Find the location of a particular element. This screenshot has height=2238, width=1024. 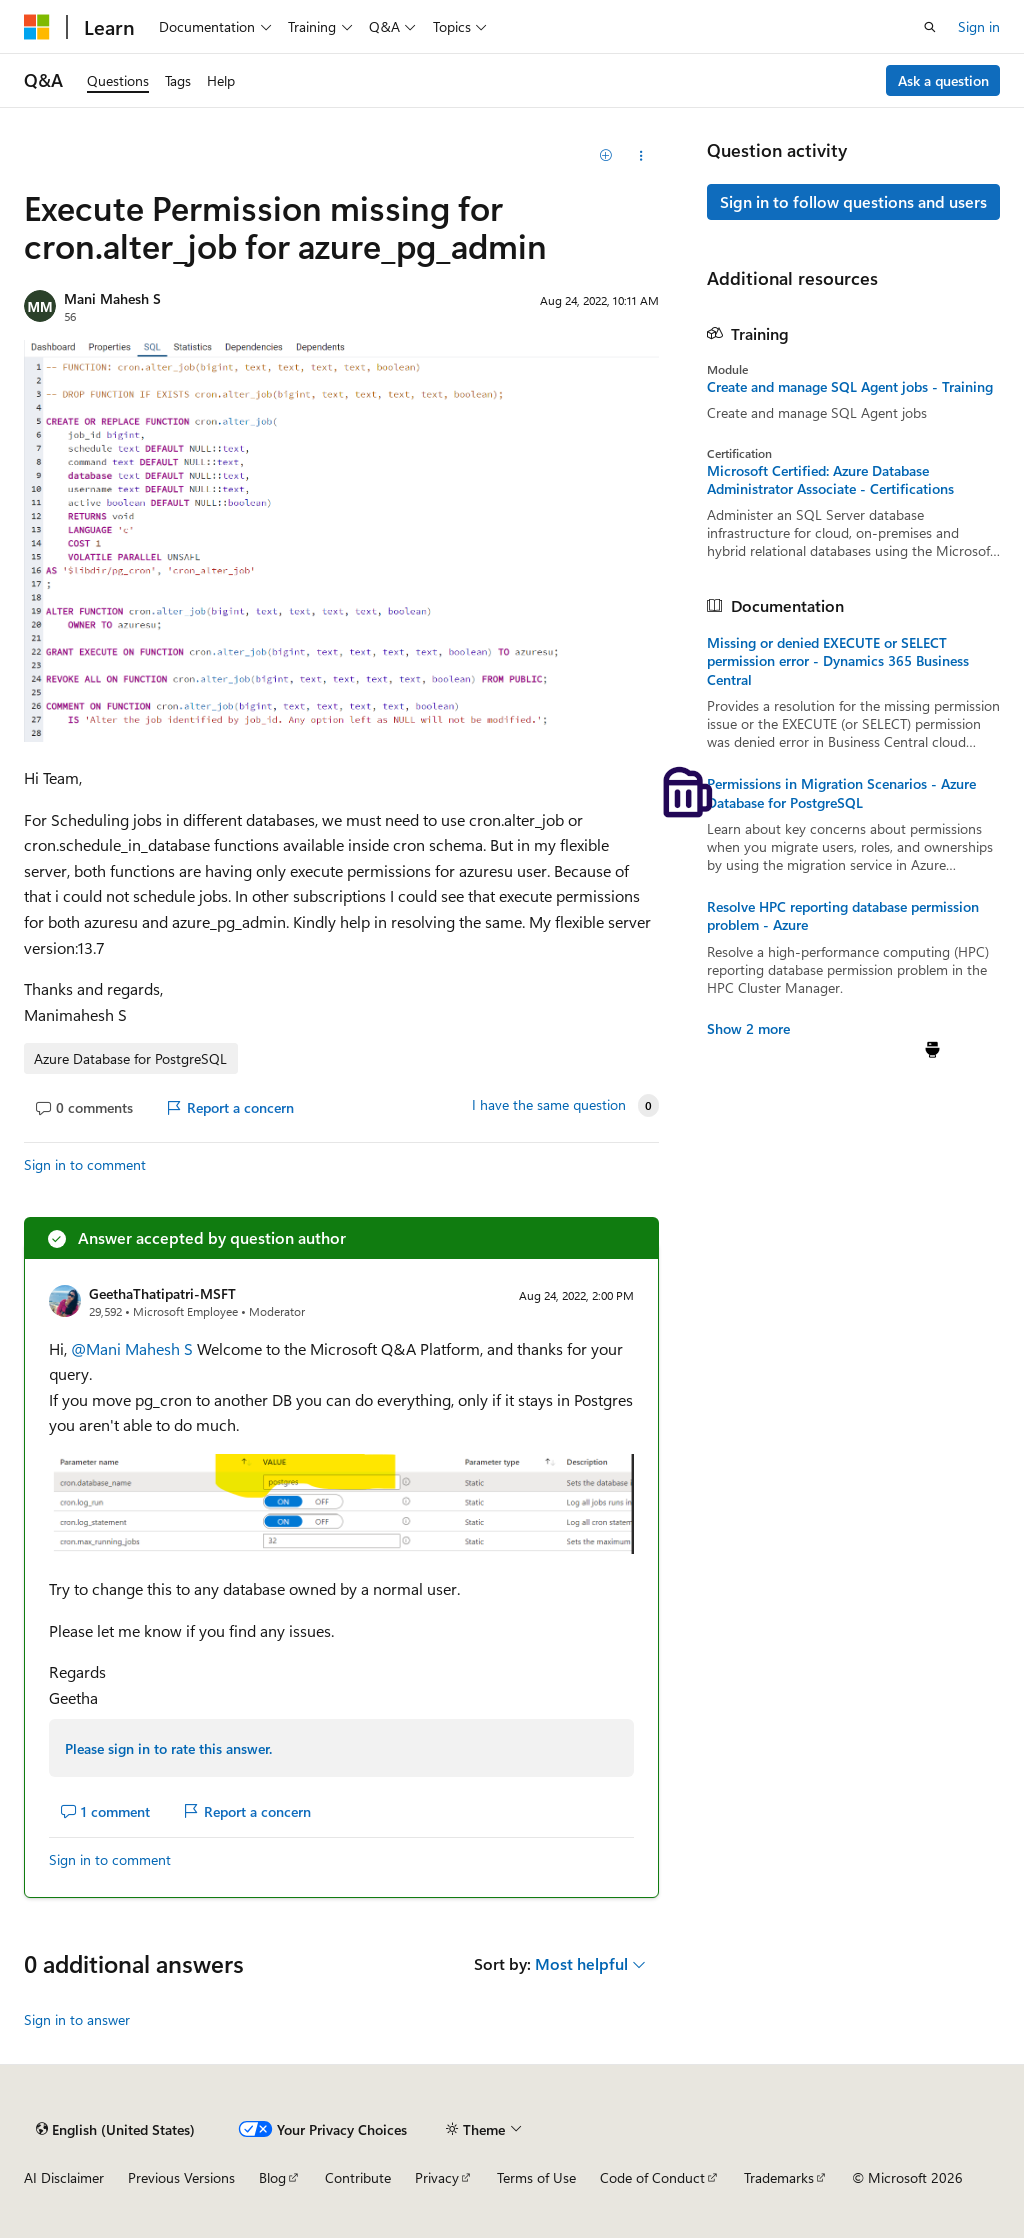

locate nearby restrooms is located at coordinates (932, 1049).